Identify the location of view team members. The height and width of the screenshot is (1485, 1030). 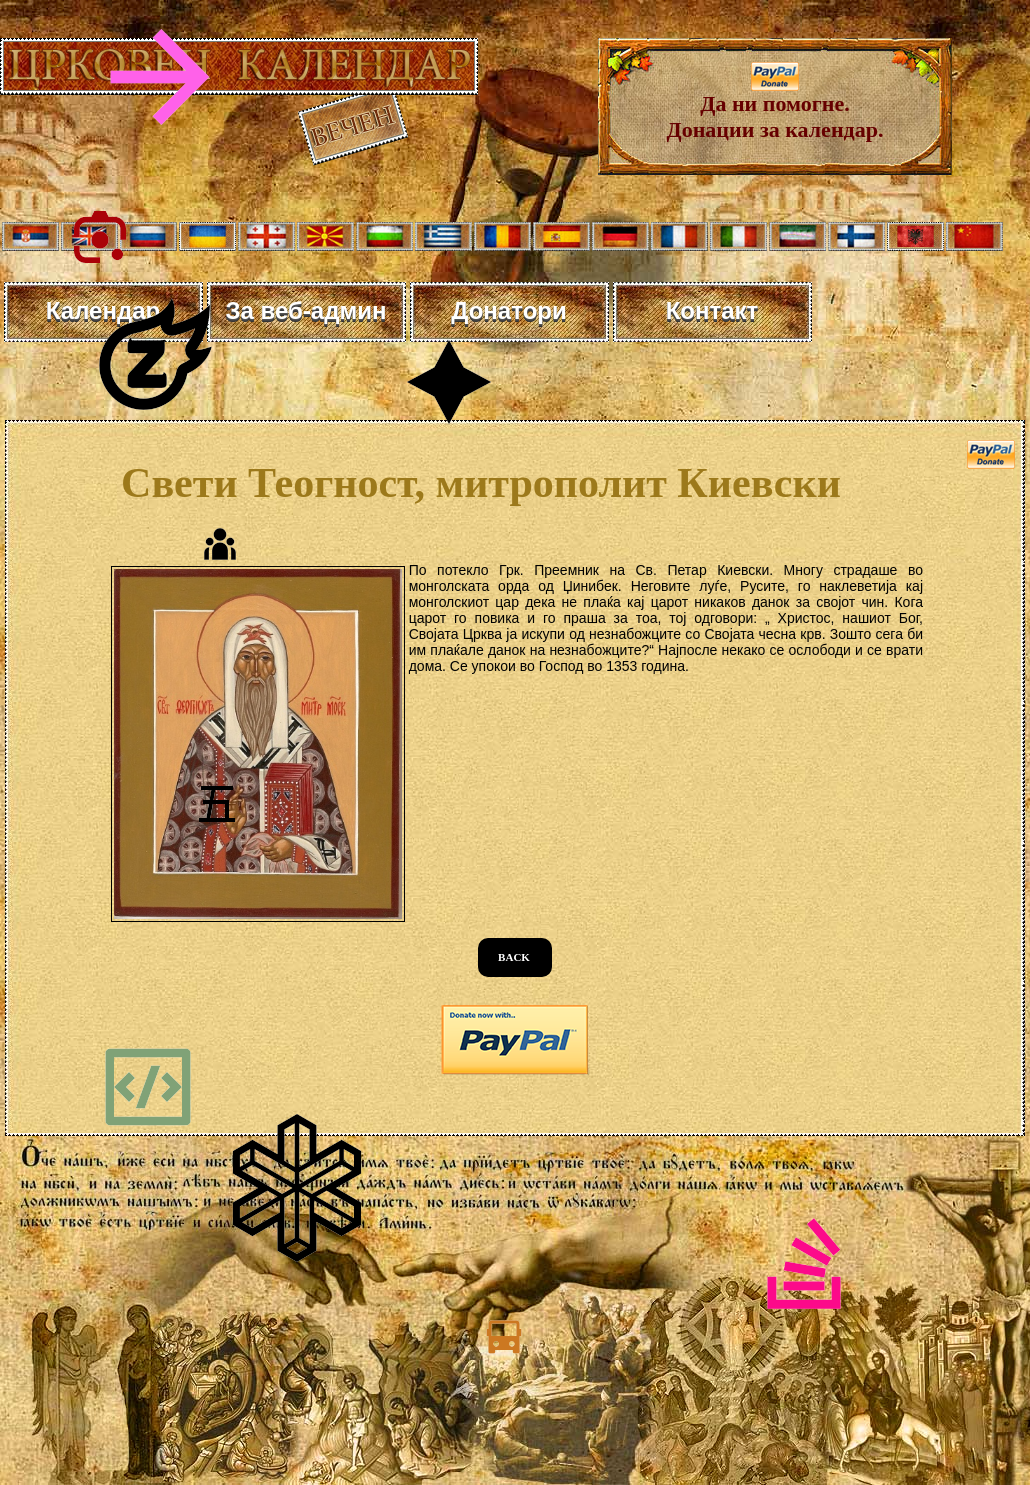
(220, 544).